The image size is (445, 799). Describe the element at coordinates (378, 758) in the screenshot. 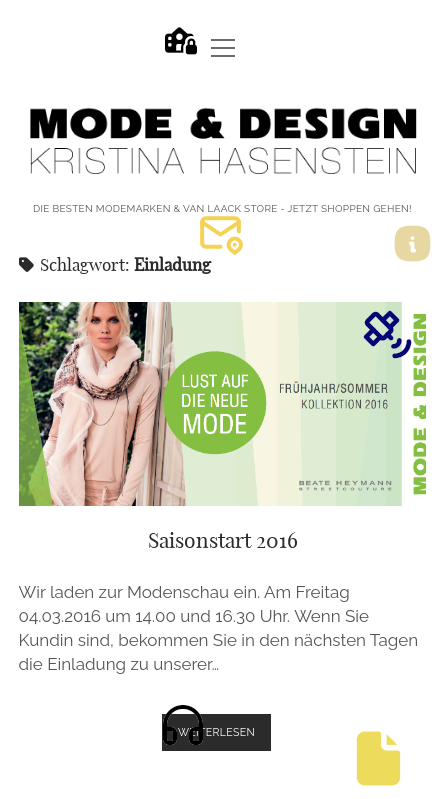

I see `open or view a file` at that location.